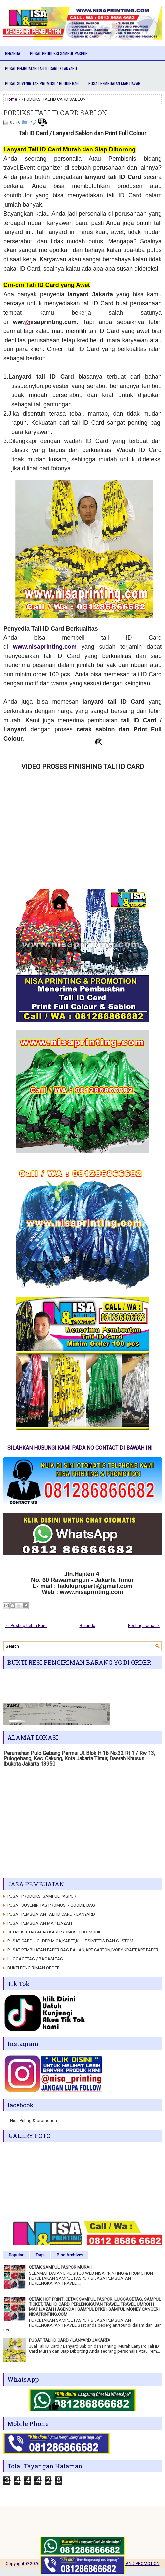  Describe the element at coordinates (98, 742) in the screenshot. I see `access beach or vacation-related features` at that location.